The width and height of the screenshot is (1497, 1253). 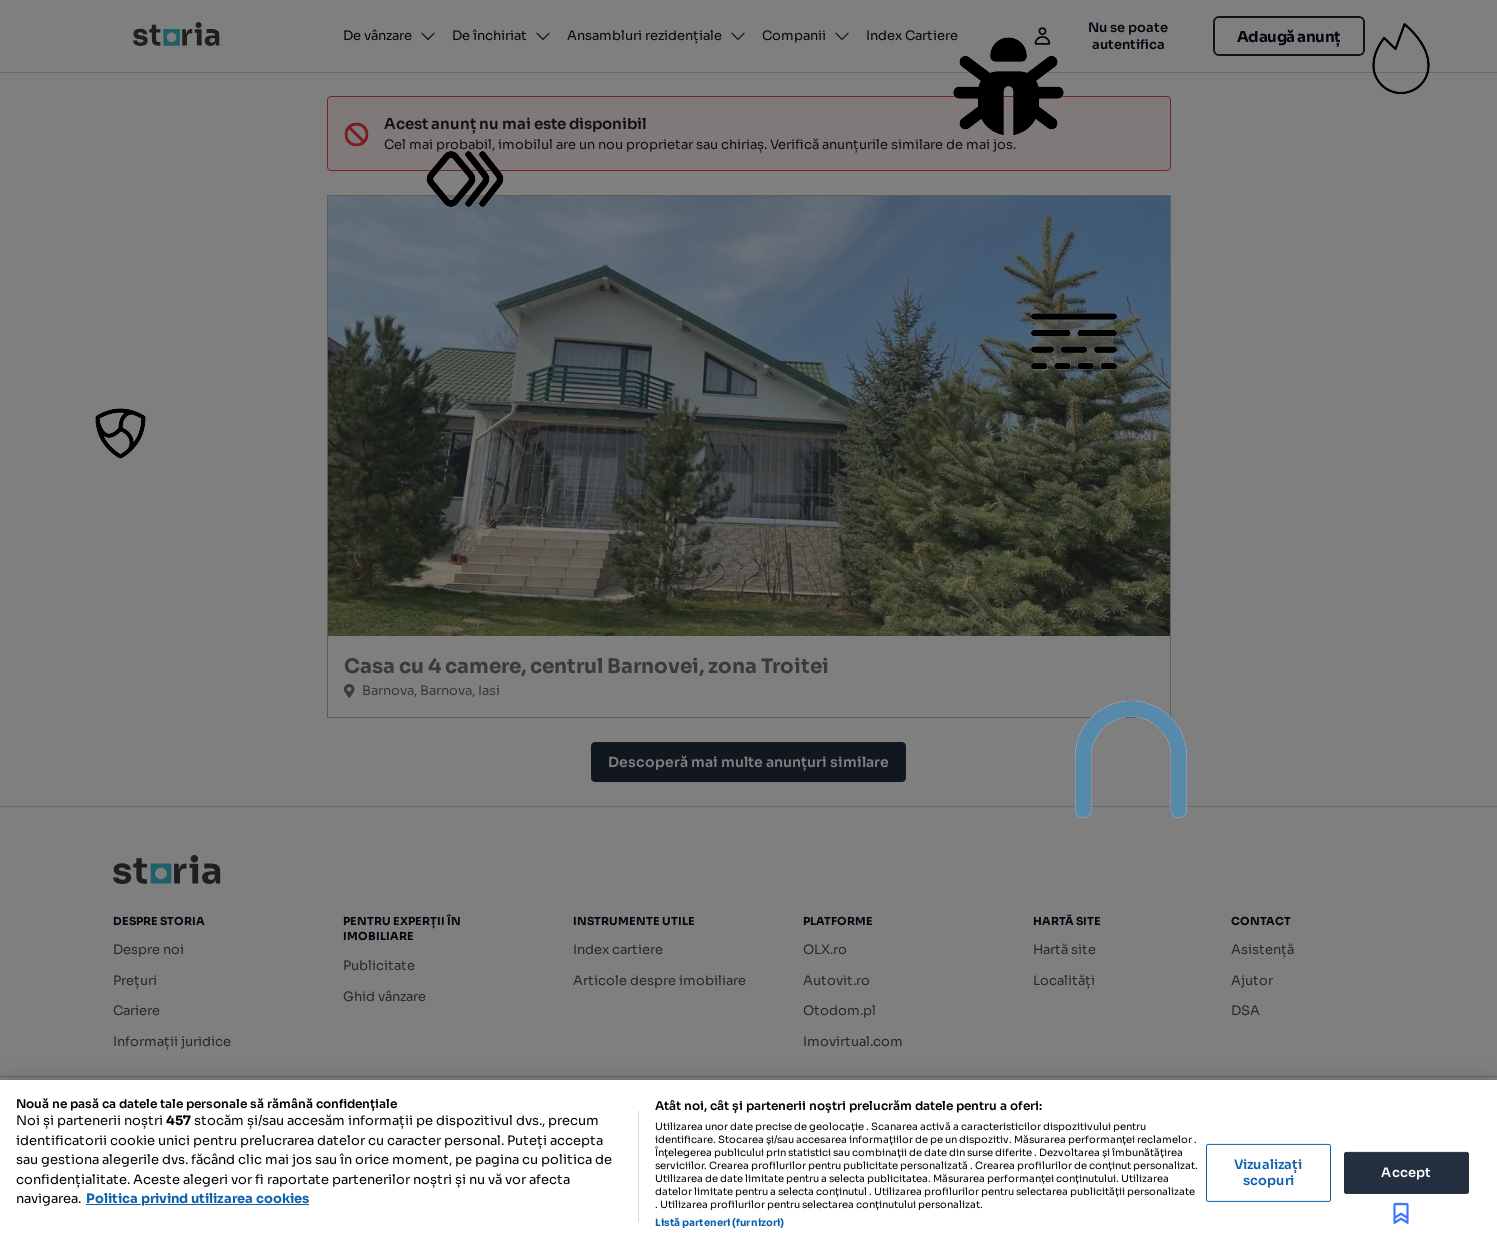 What do you see at coordinates (1008, 86) in the screenshot?
I see `report a bug or issue` at bounding box center [1008, 86].